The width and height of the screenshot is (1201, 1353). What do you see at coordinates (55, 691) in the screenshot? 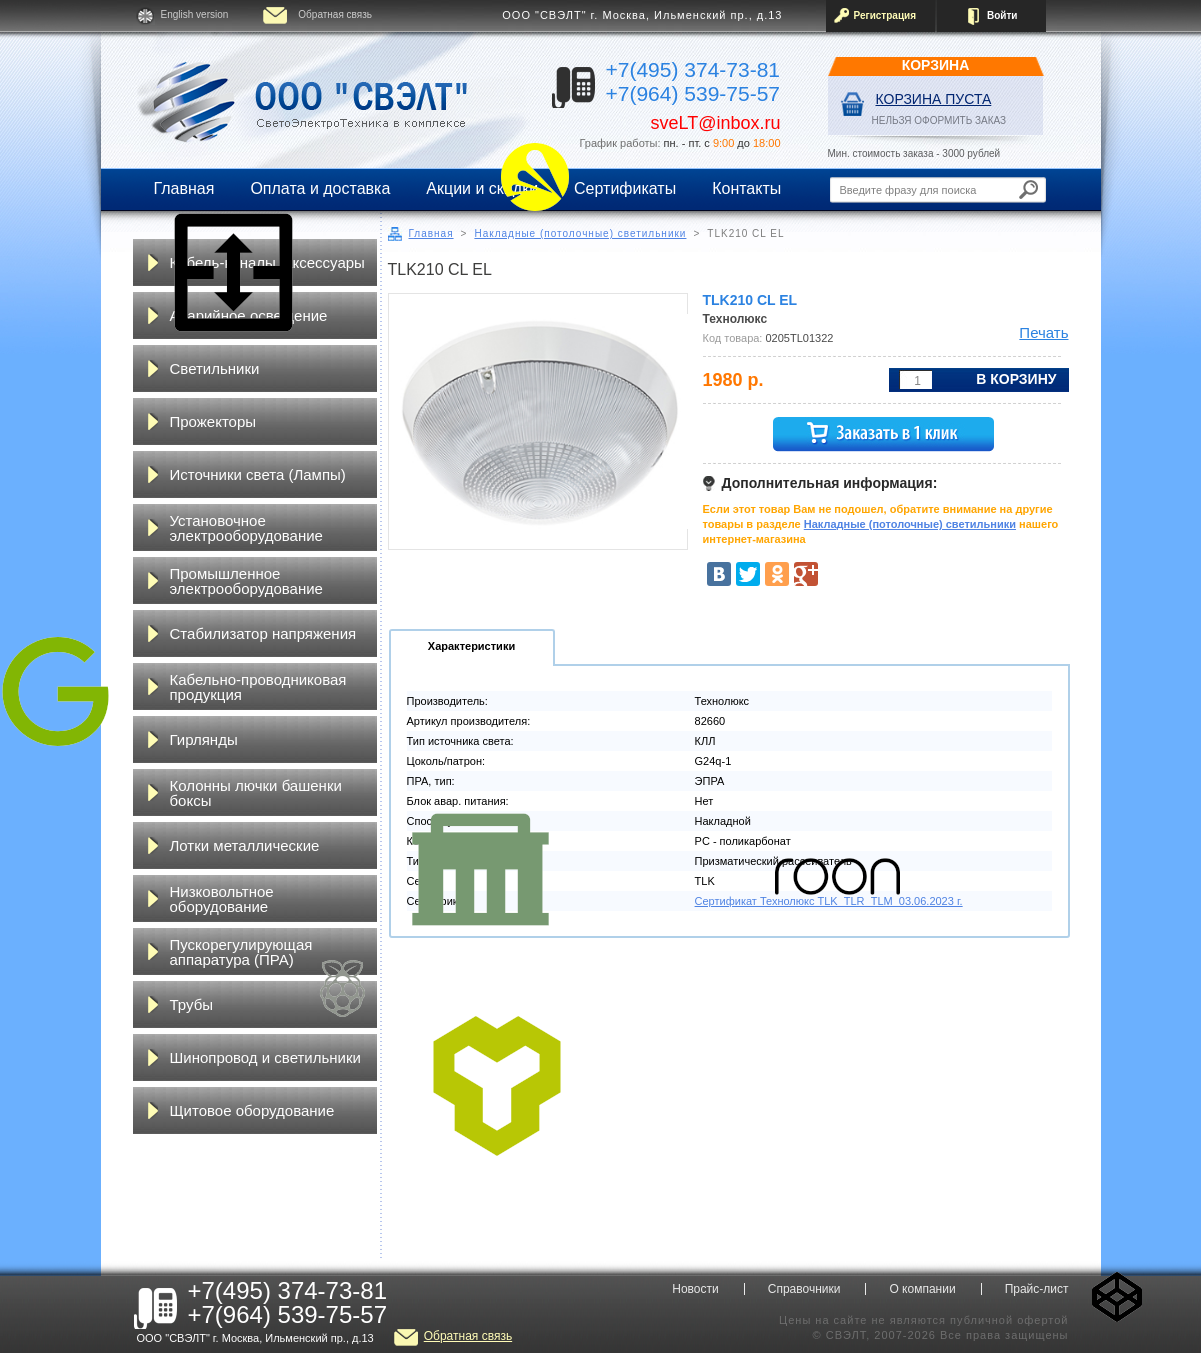
I see `sign in with Google` at bounding box center [55, 691].